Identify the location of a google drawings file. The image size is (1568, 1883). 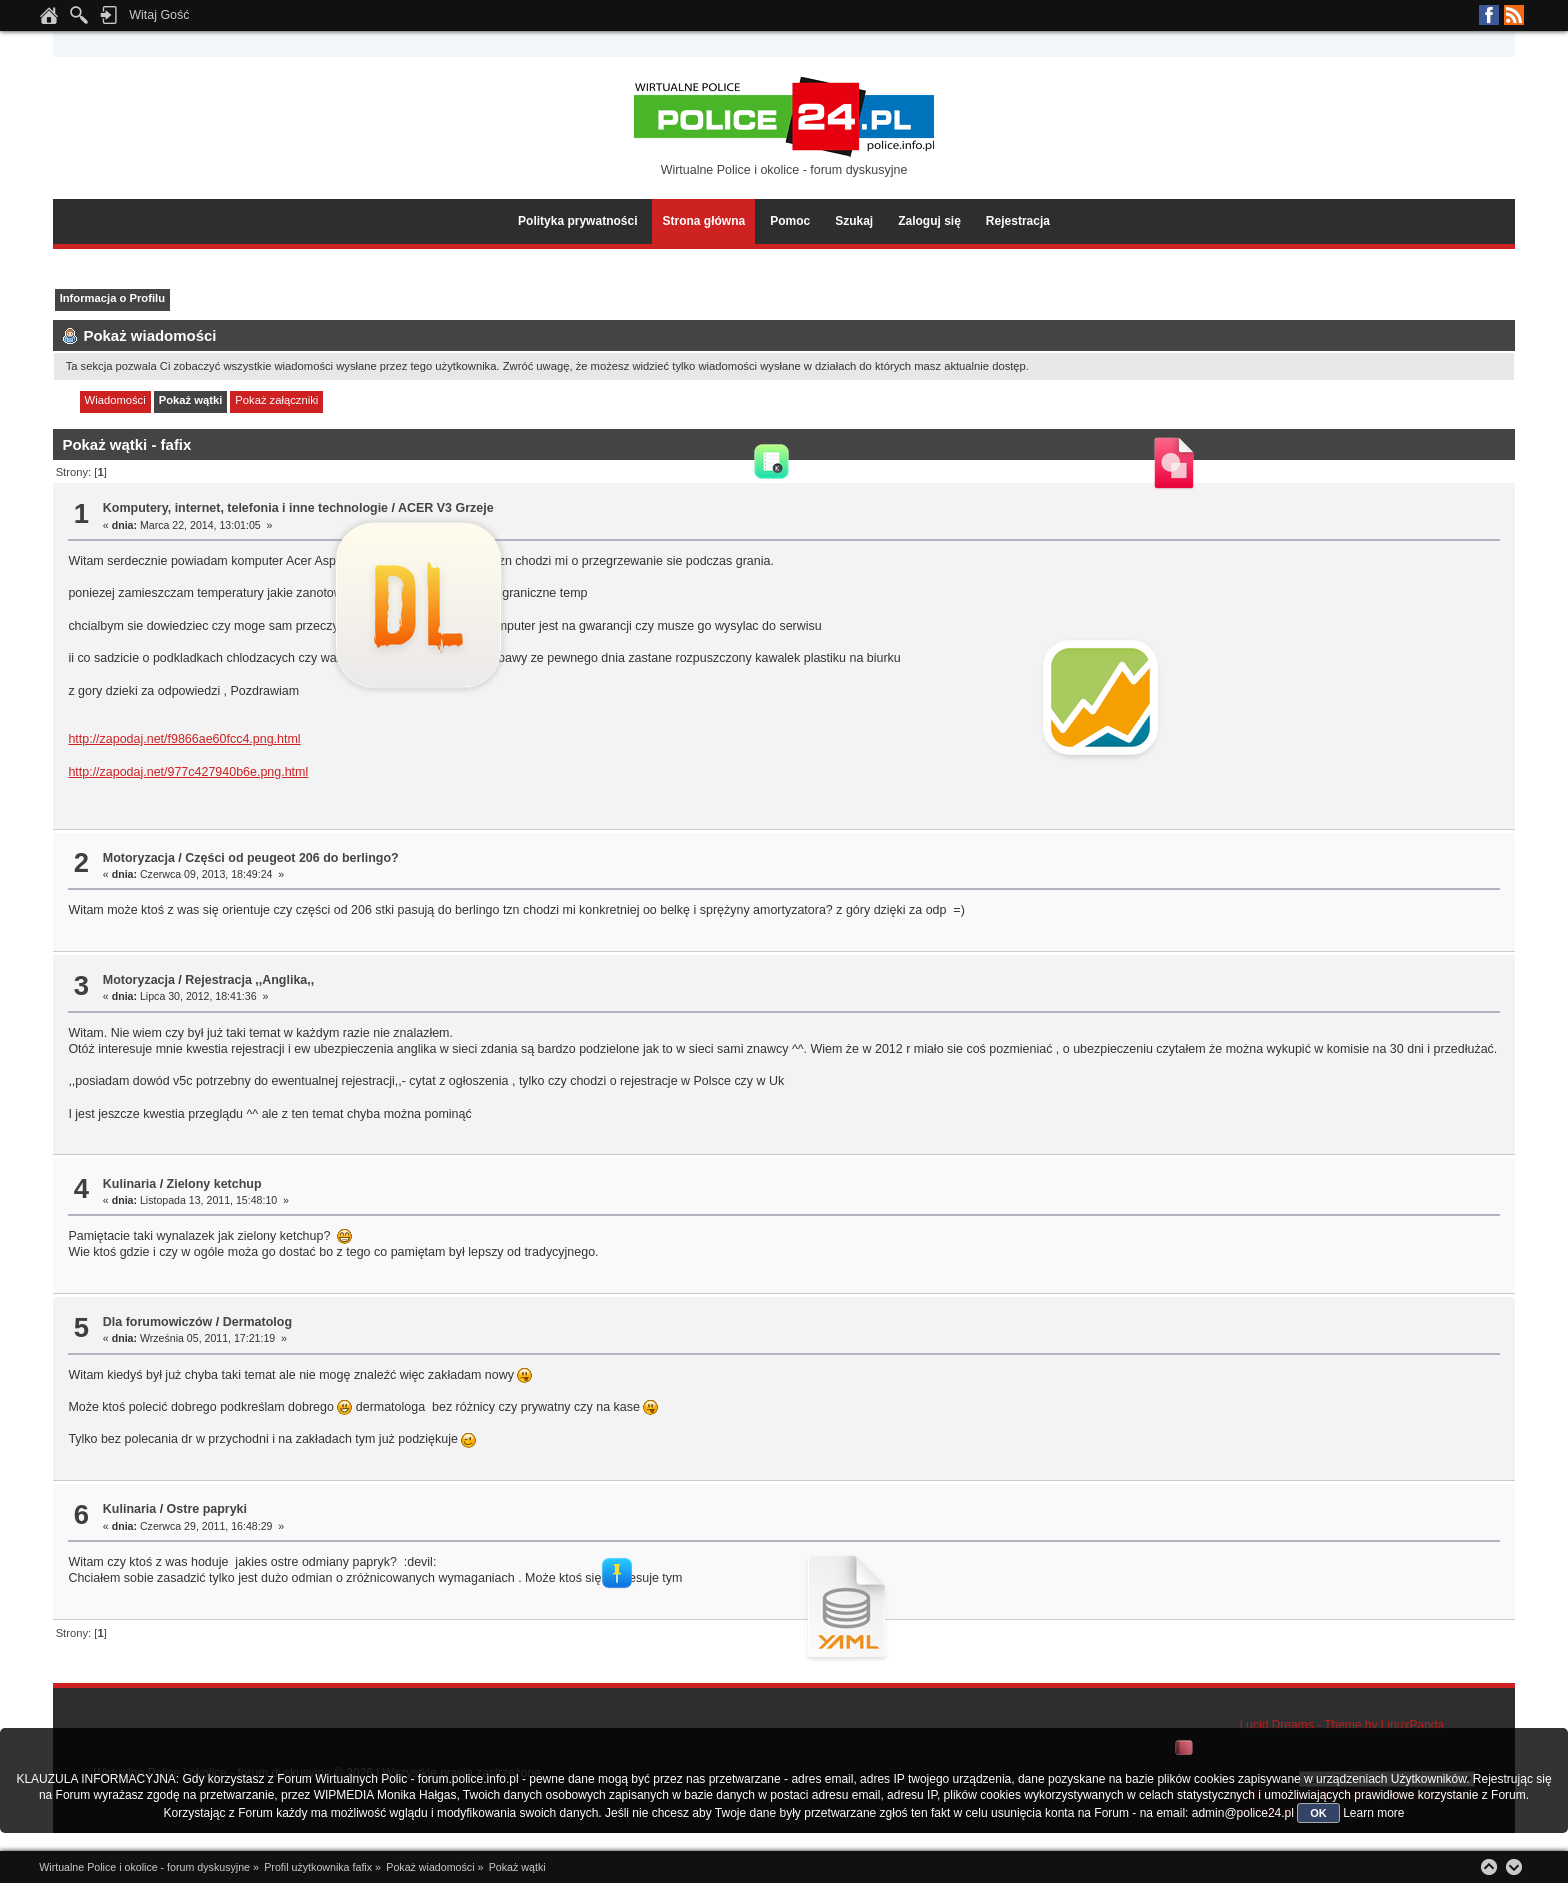
(1174, 464).